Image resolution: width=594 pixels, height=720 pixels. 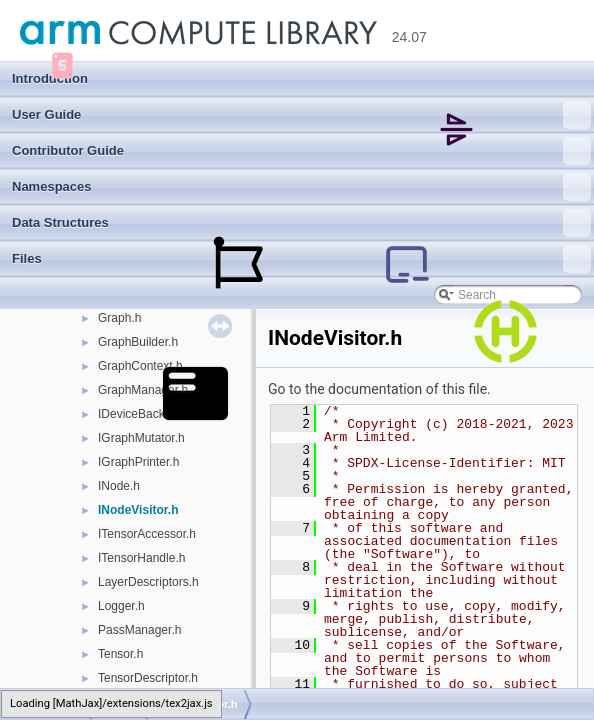 I want to click on flip image horizontally, so click(x=456, y=129).